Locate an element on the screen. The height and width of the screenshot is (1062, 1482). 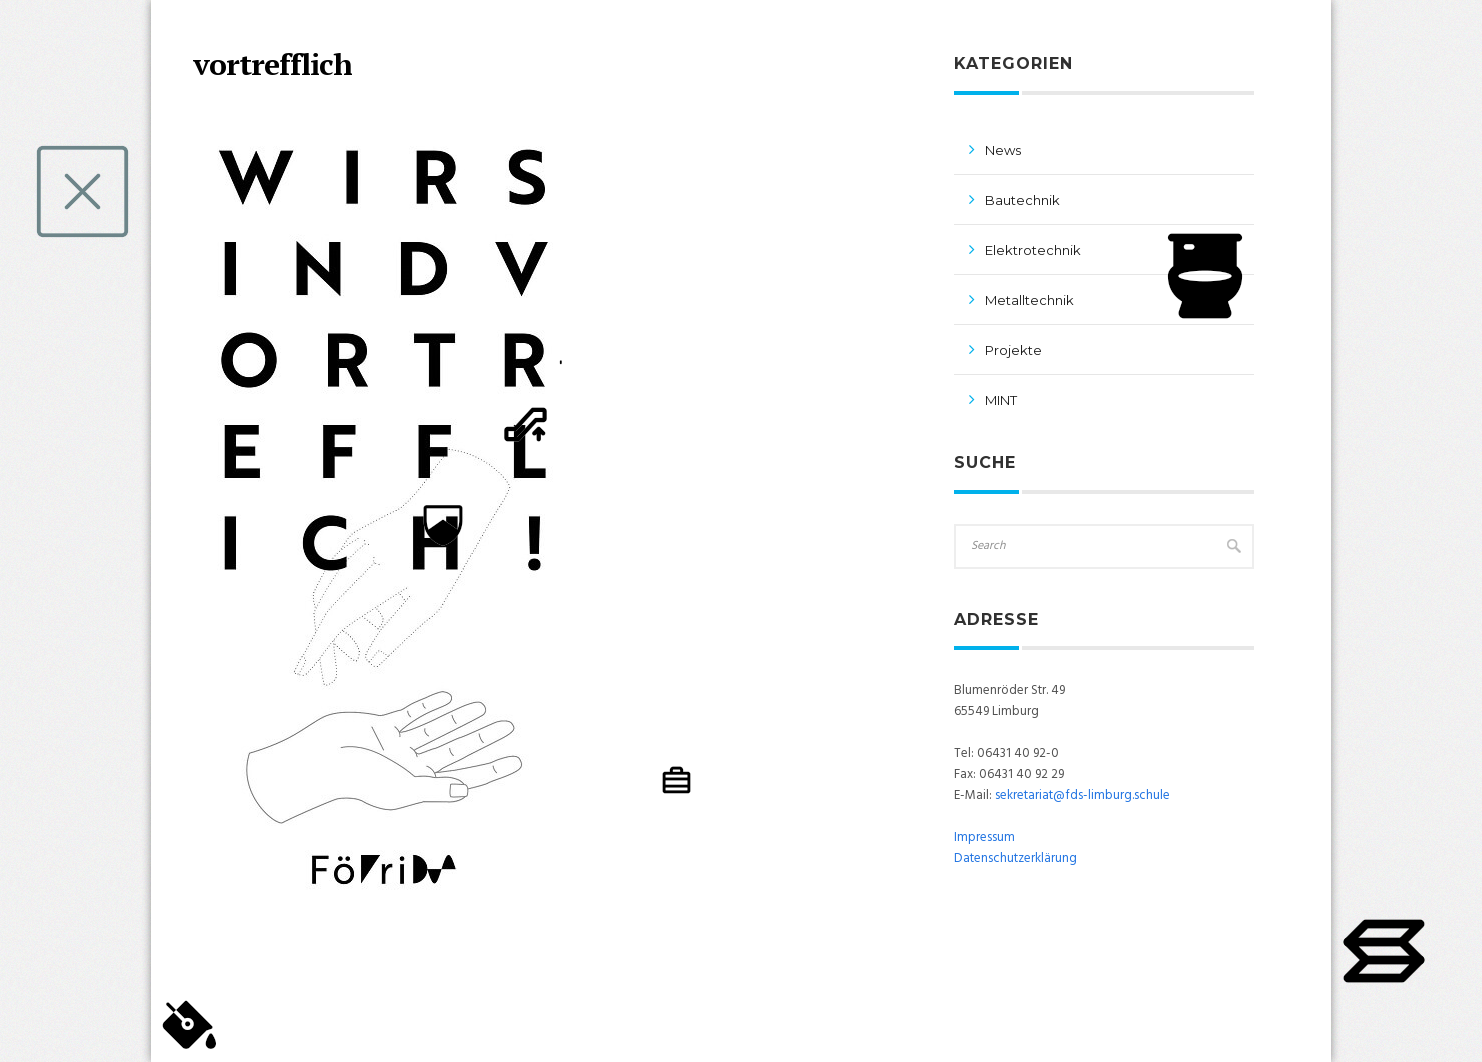
view solana cryptocurrency balance is located at coordinates (1384, 951).